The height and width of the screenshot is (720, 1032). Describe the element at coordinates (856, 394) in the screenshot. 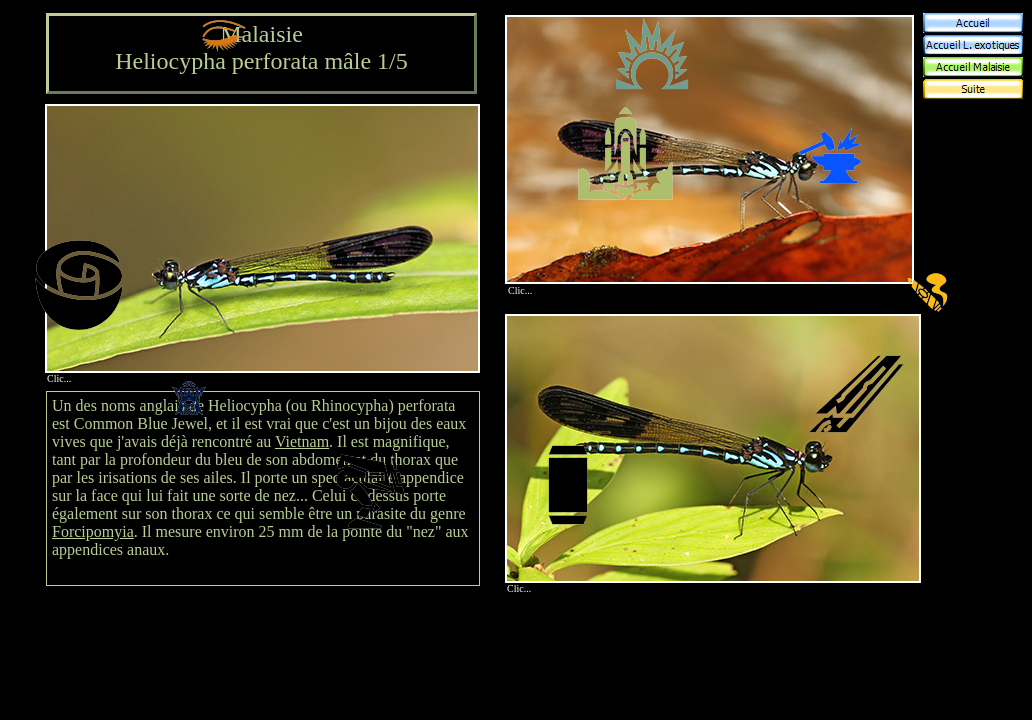

I see `wooden planks or lumber resource in a crafting game` at that location.